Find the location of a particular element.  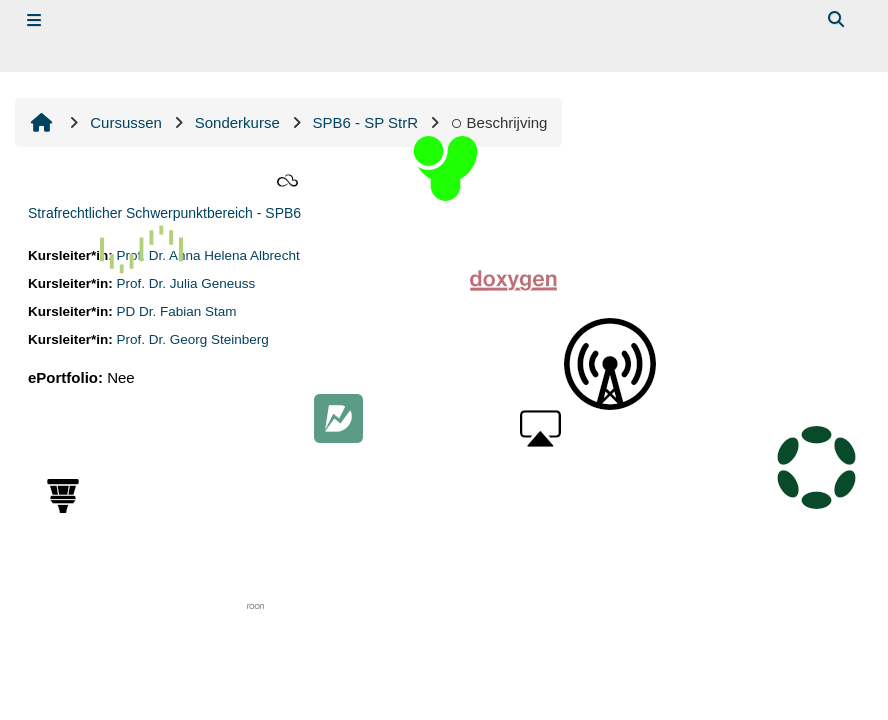

skyatlas brand logo is located at coordinates (287, 180).